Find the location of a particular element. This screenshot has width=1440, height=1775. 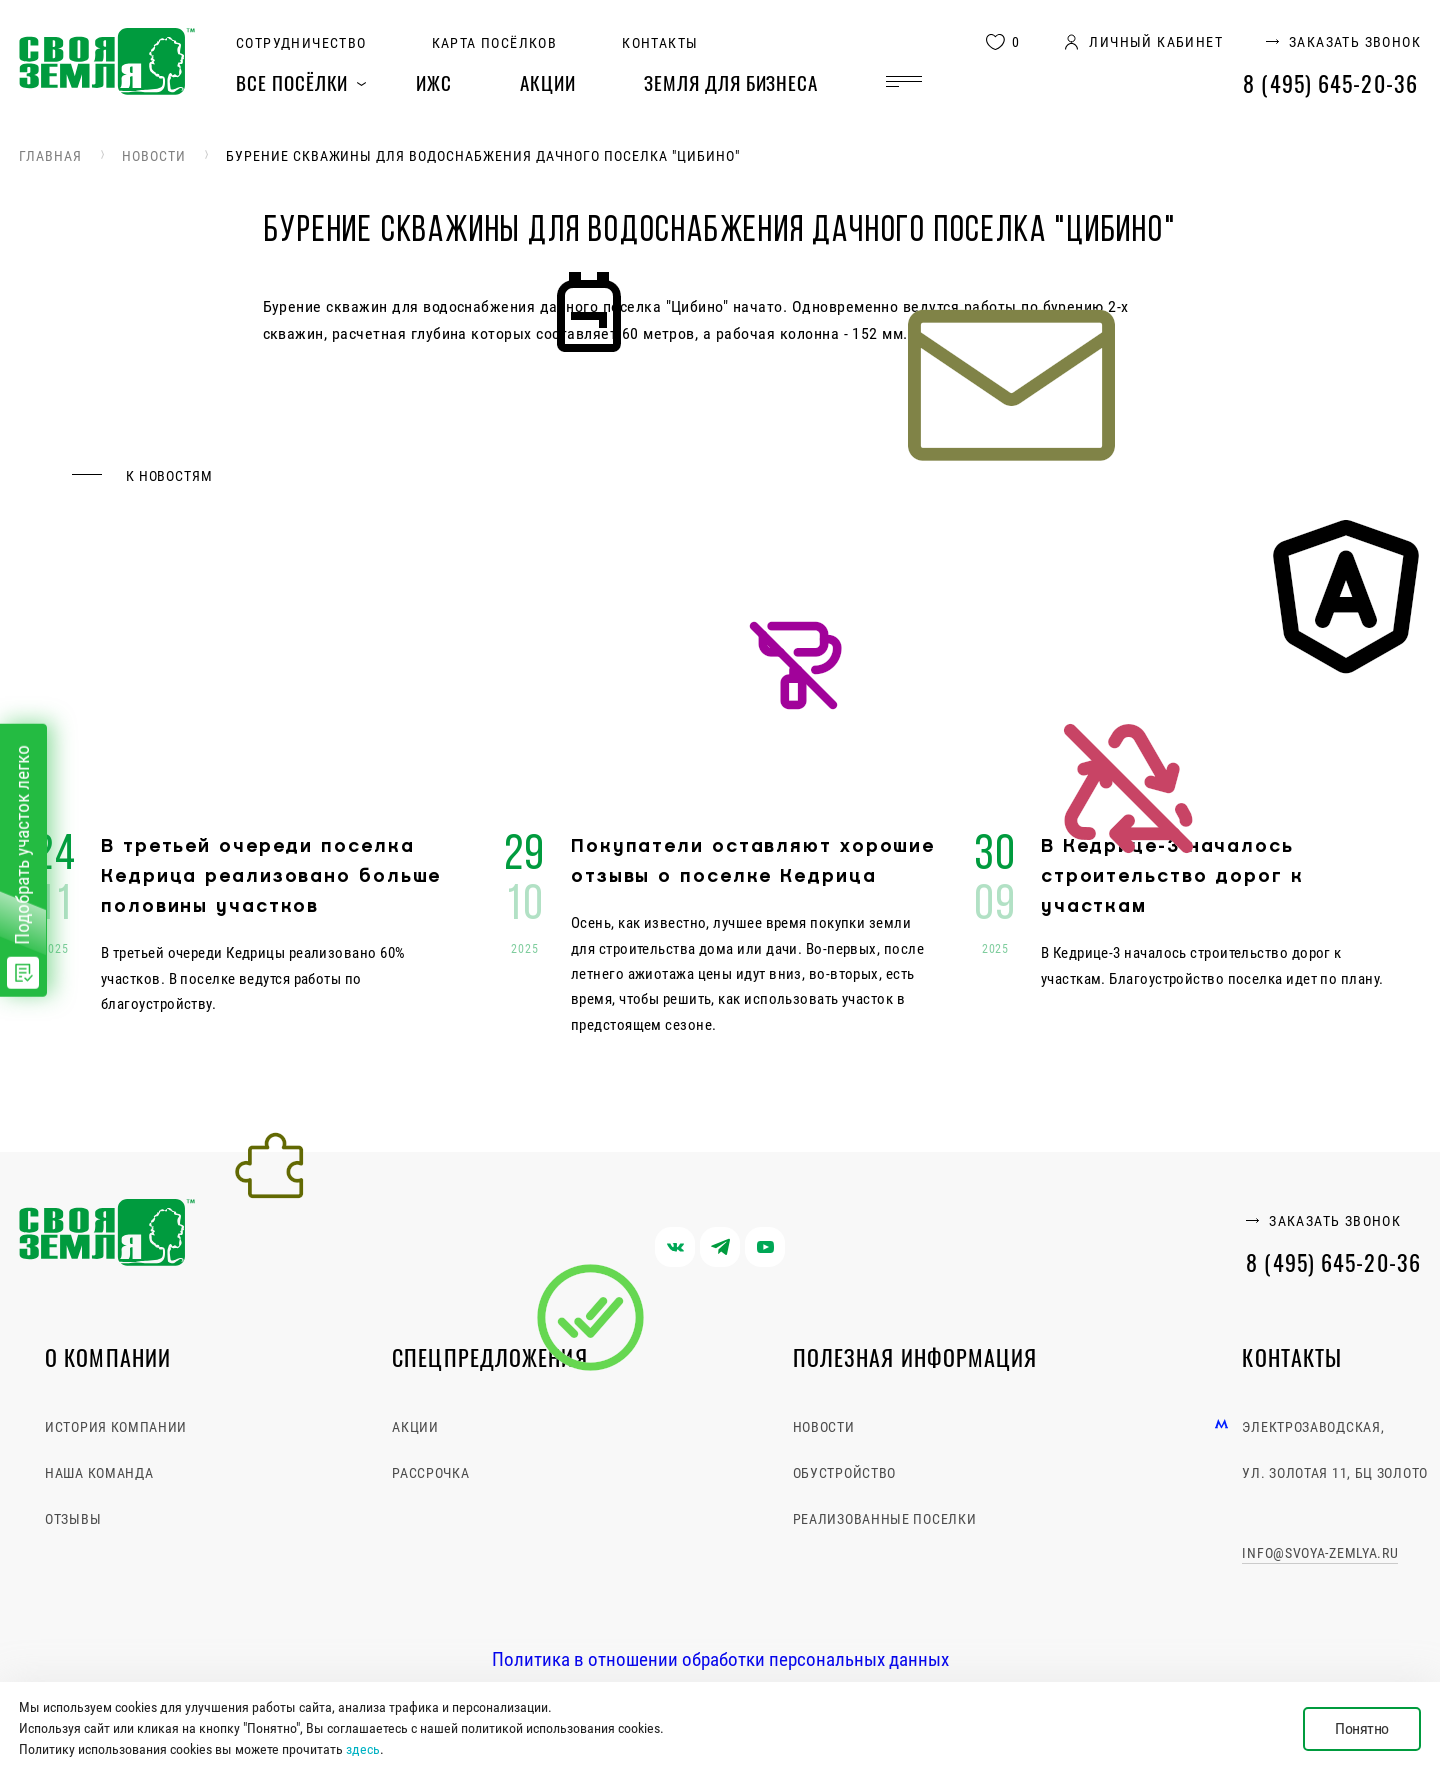

access your backpack or inventory is located at coordinates (589, 312).